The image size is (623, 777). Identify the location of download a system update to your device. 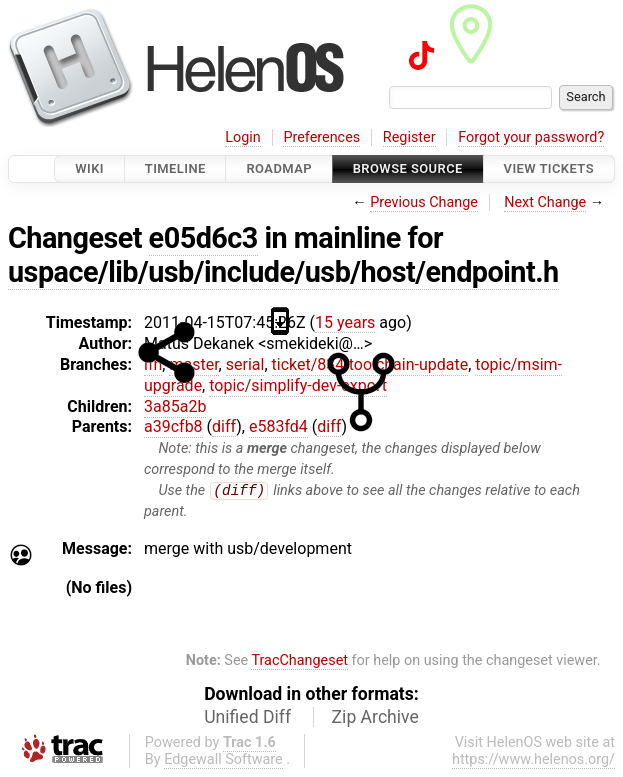
(280, 321).